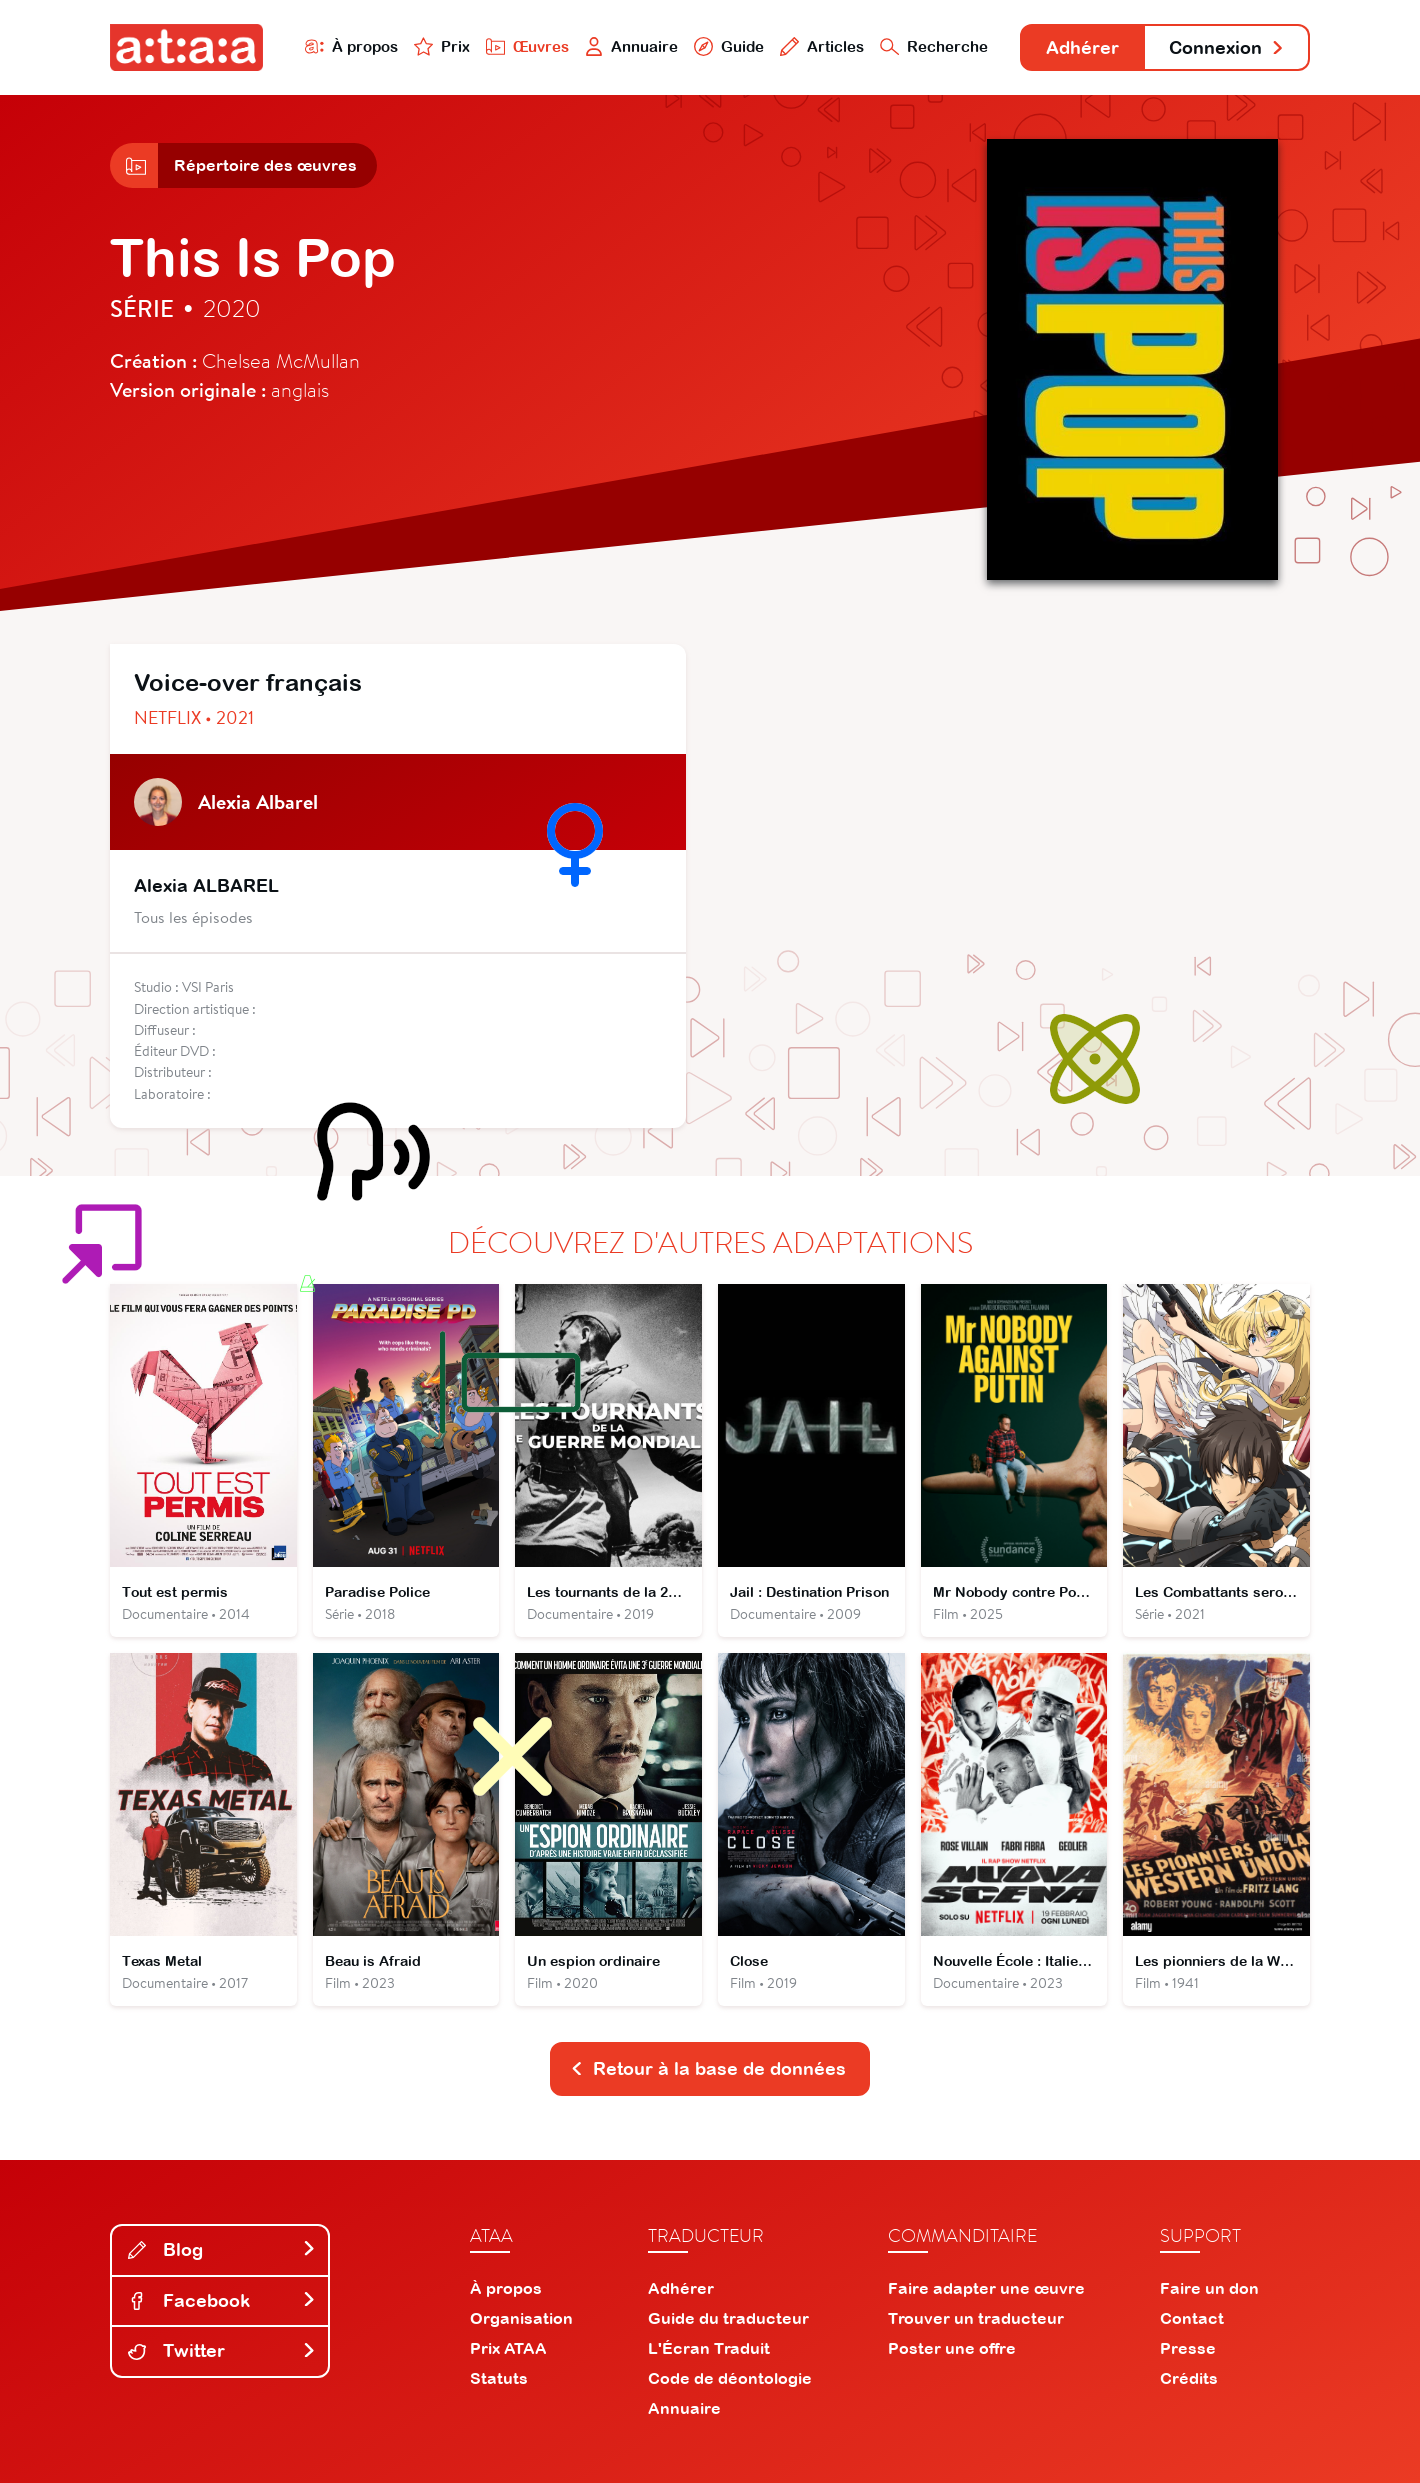 The width and height of the screenshot is (1420, 2483). I want to click on align content to the left, so click(507, 1382).